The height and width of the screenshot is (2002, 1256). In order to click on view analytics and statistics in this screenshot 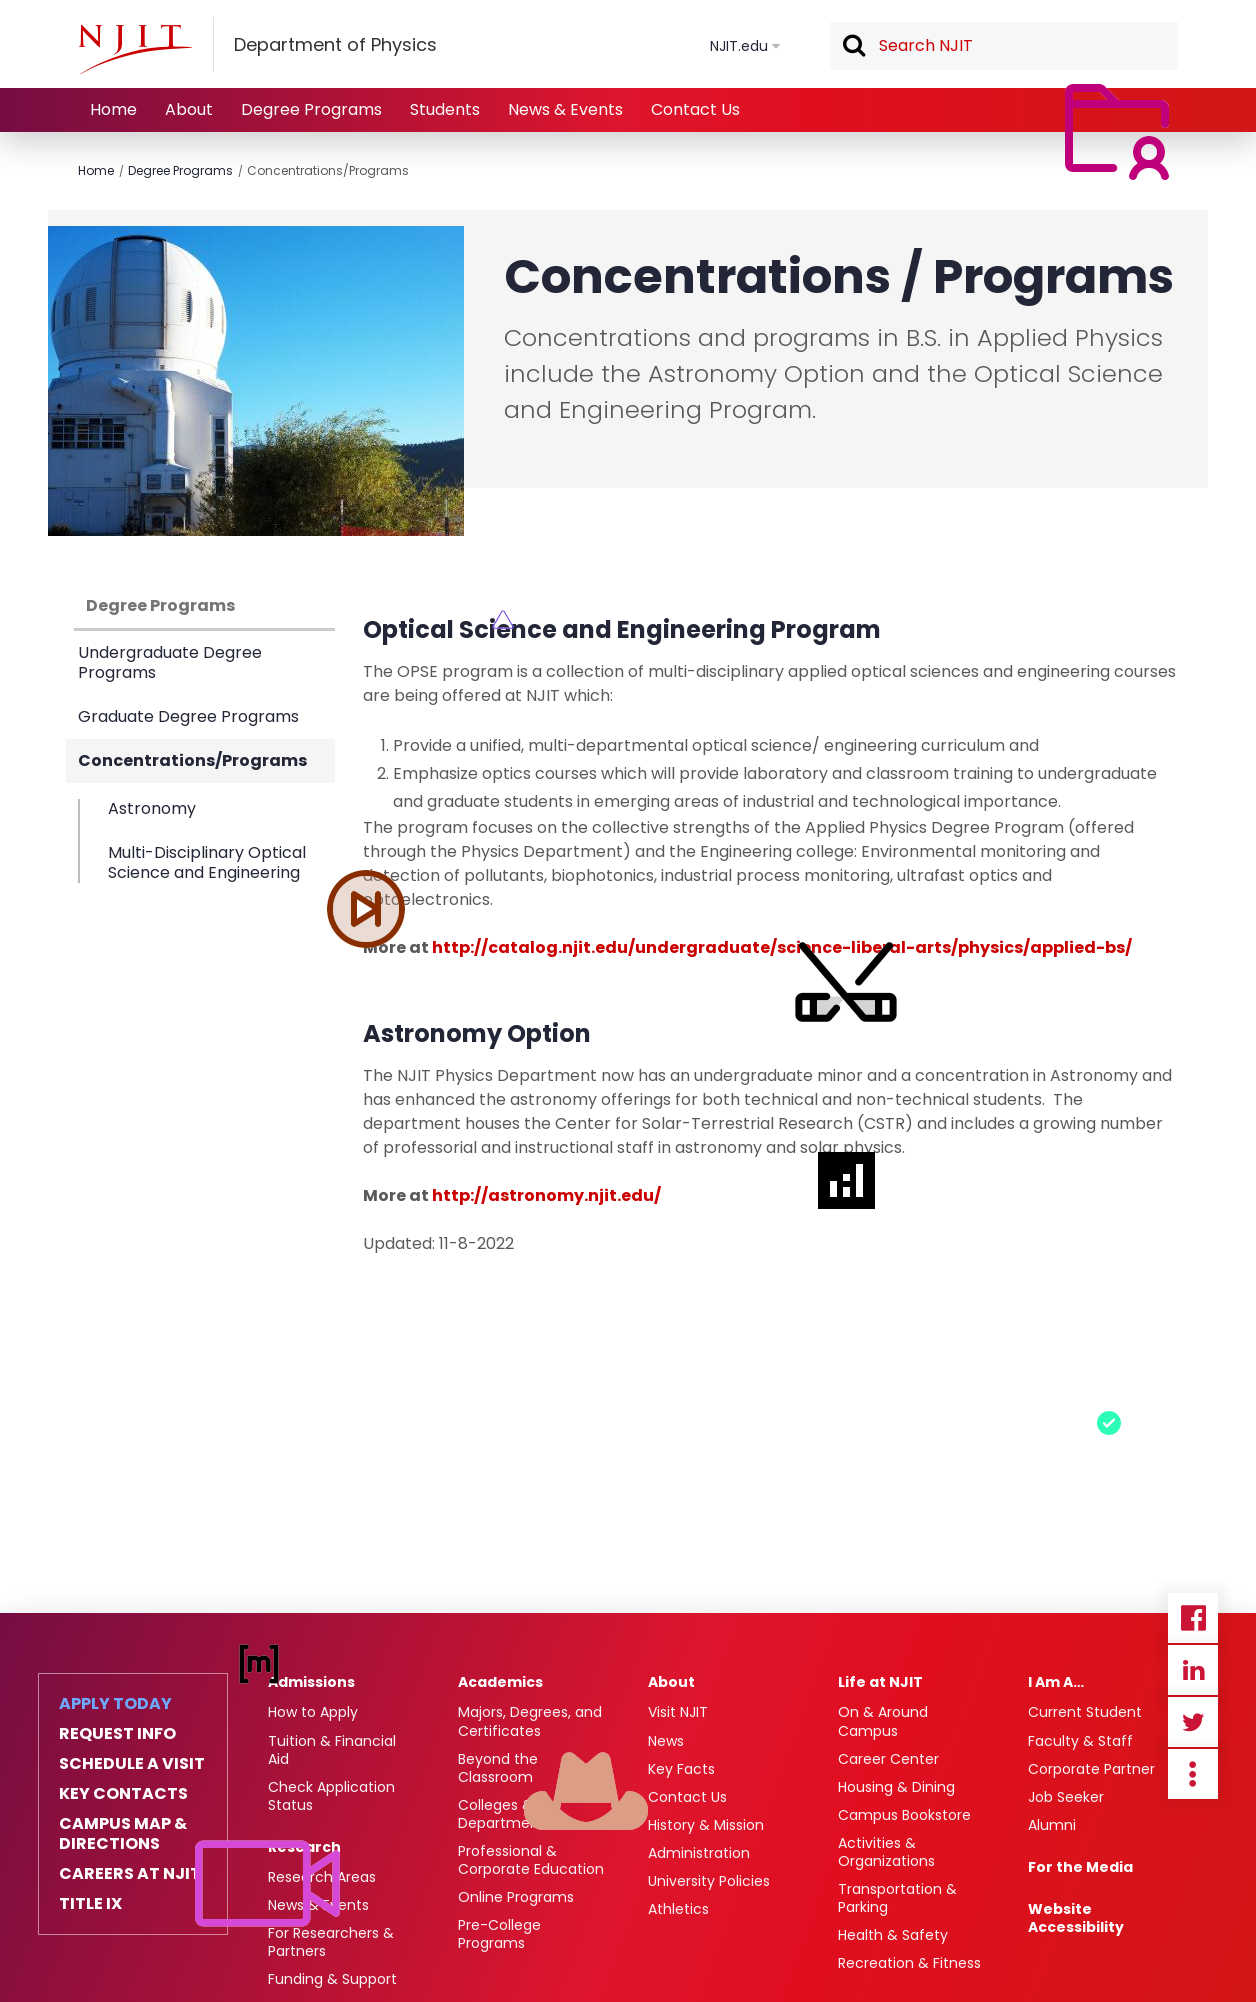, I will do `click(846, 1180)`.